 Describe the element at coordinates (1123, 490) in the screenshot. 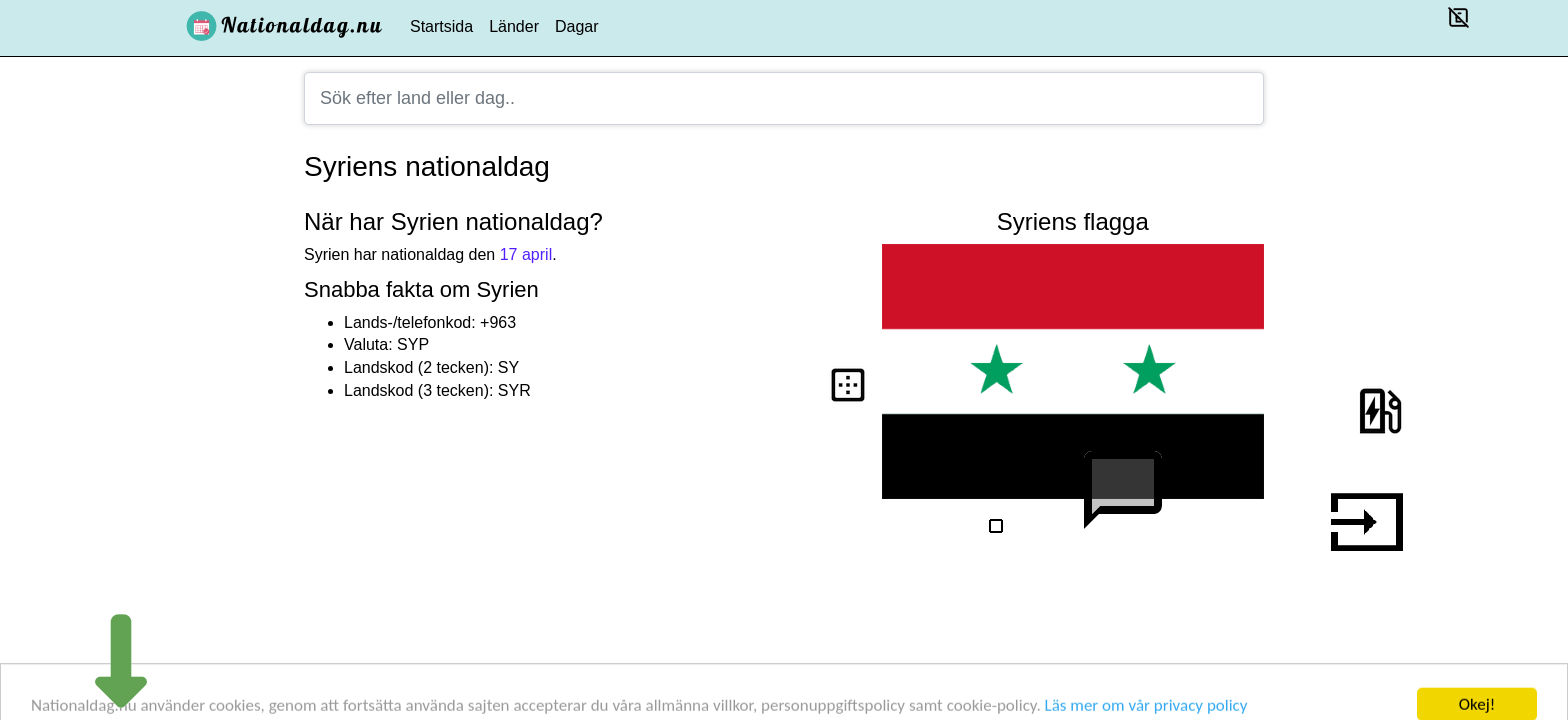

I see `open chat or messaging` at that location.